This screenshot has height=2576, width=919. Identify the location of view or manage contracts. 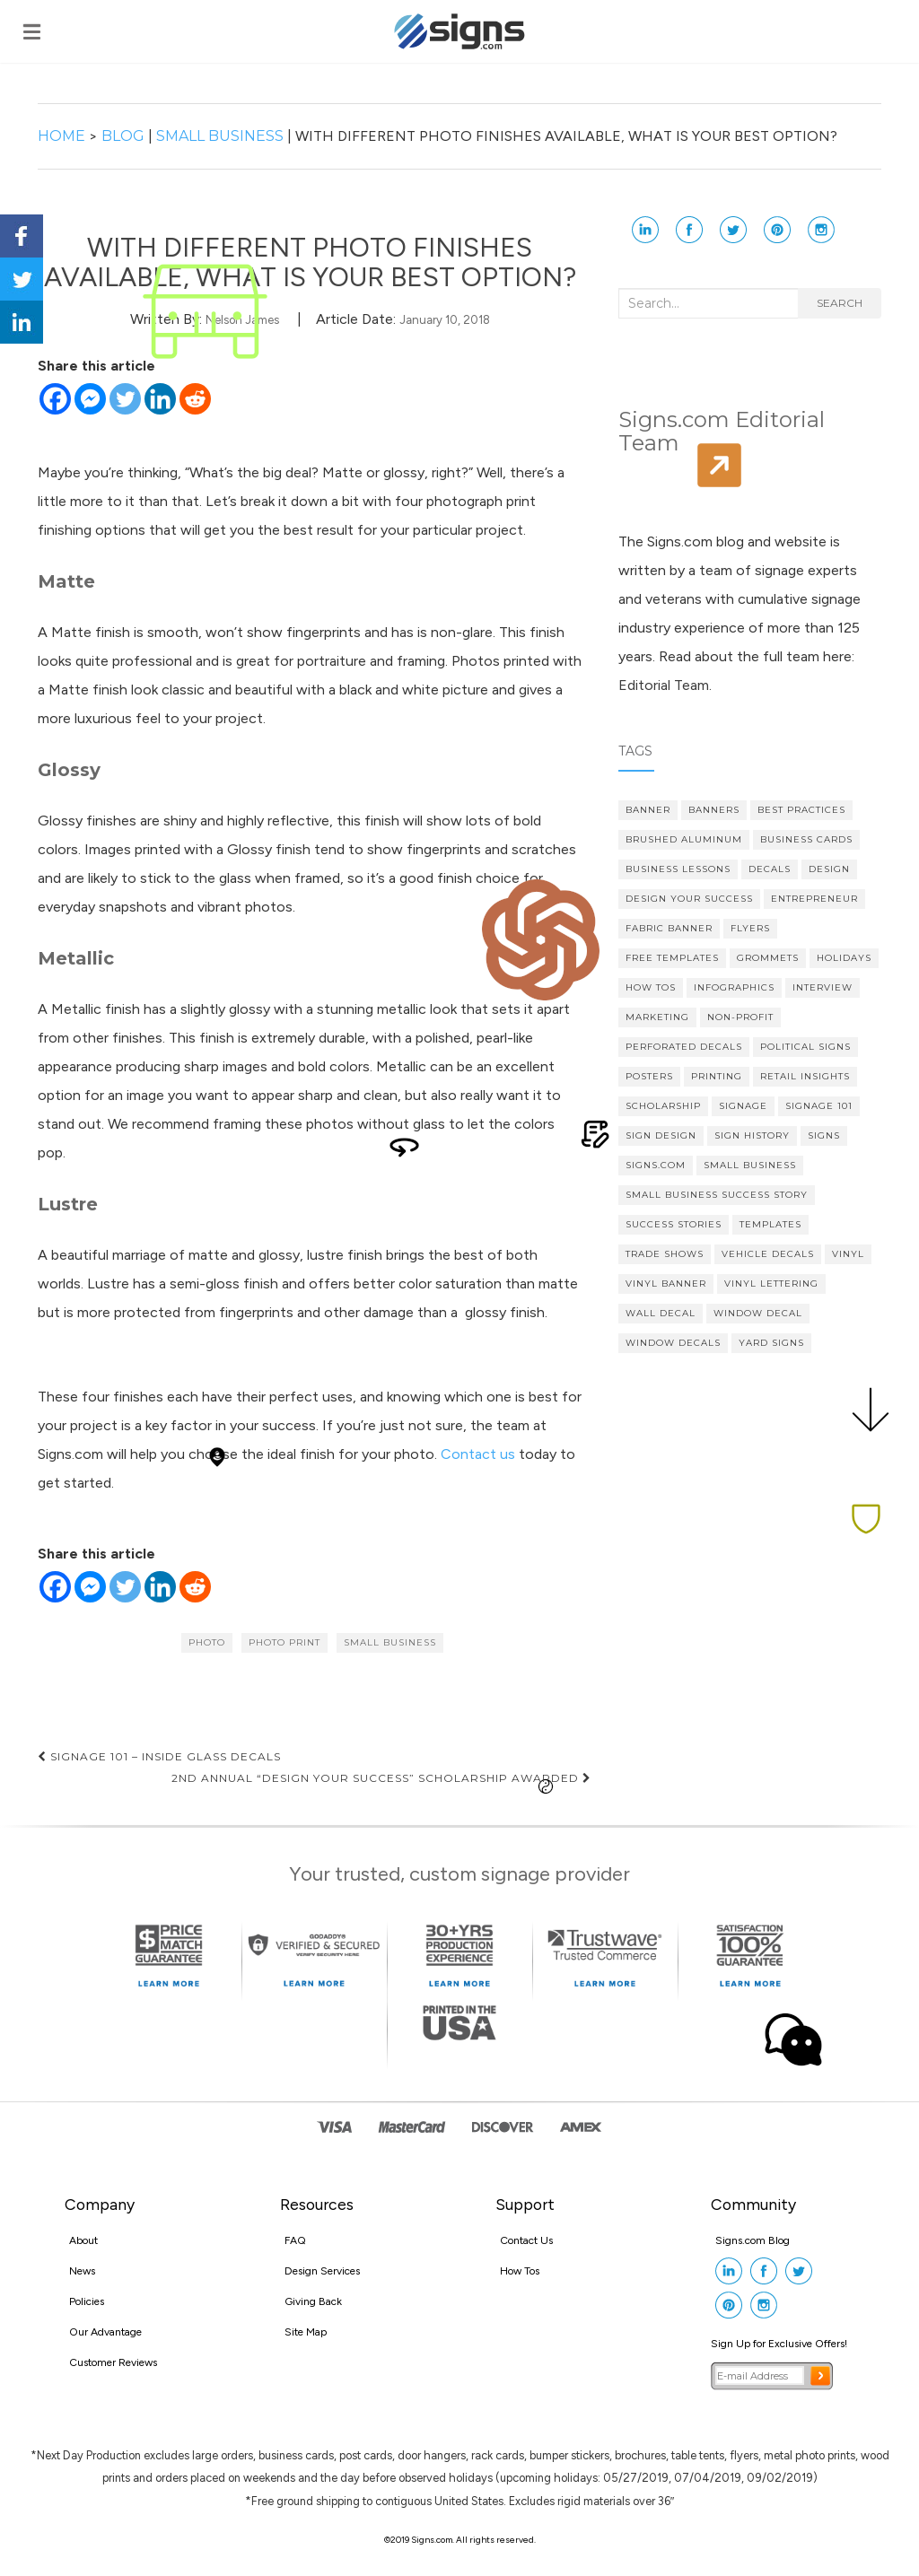
(594, 1133).